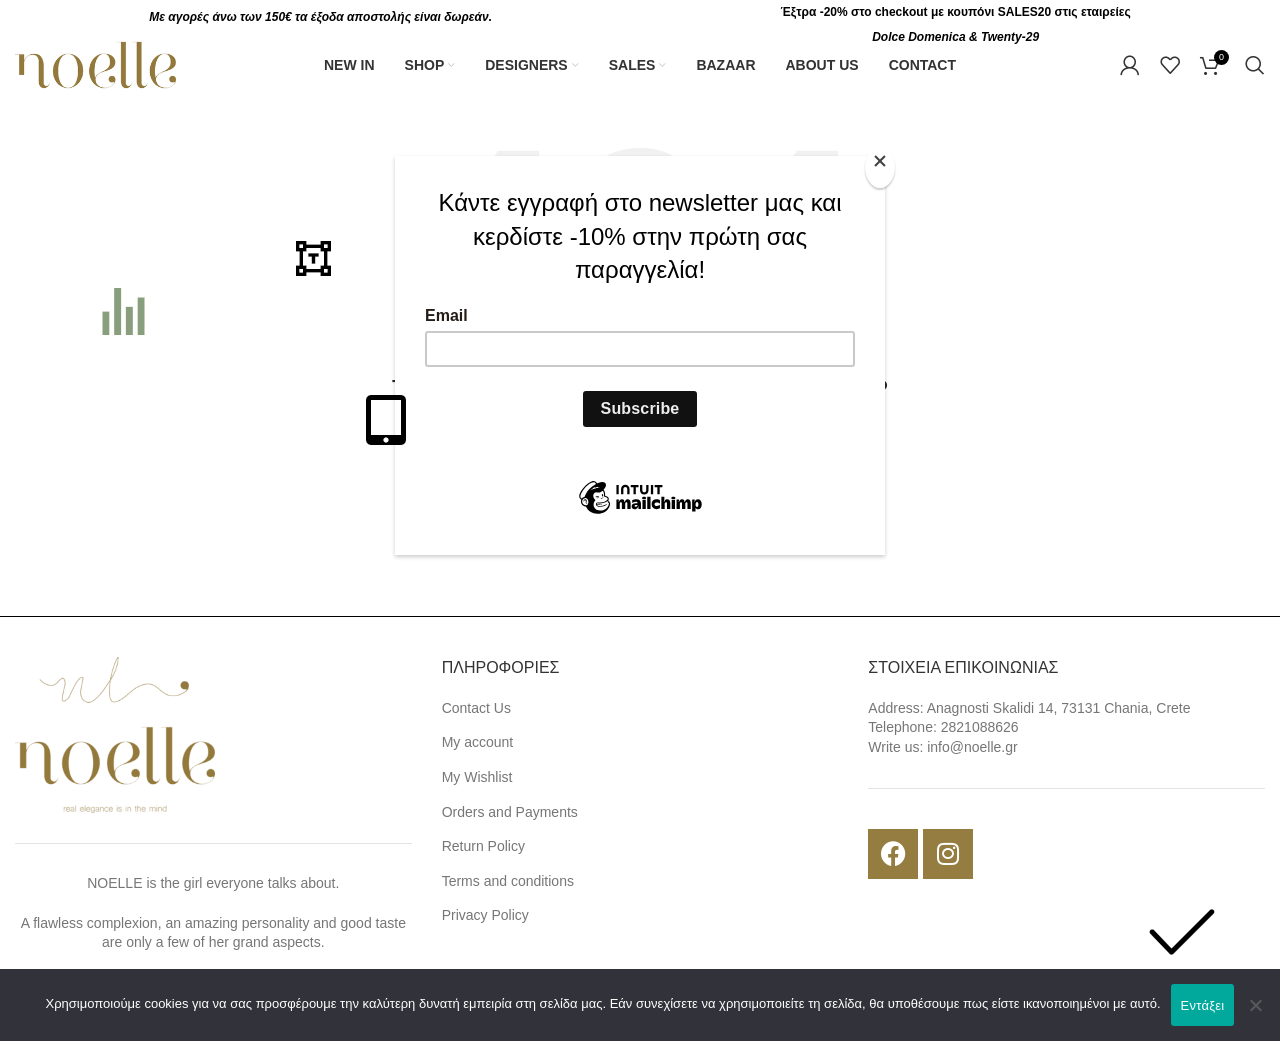 The width and height of the screenshot is (1280, 1041). Describe the element at coordinates (123, 311) in the screenshot. I see `view analytics or statistics` at that location.